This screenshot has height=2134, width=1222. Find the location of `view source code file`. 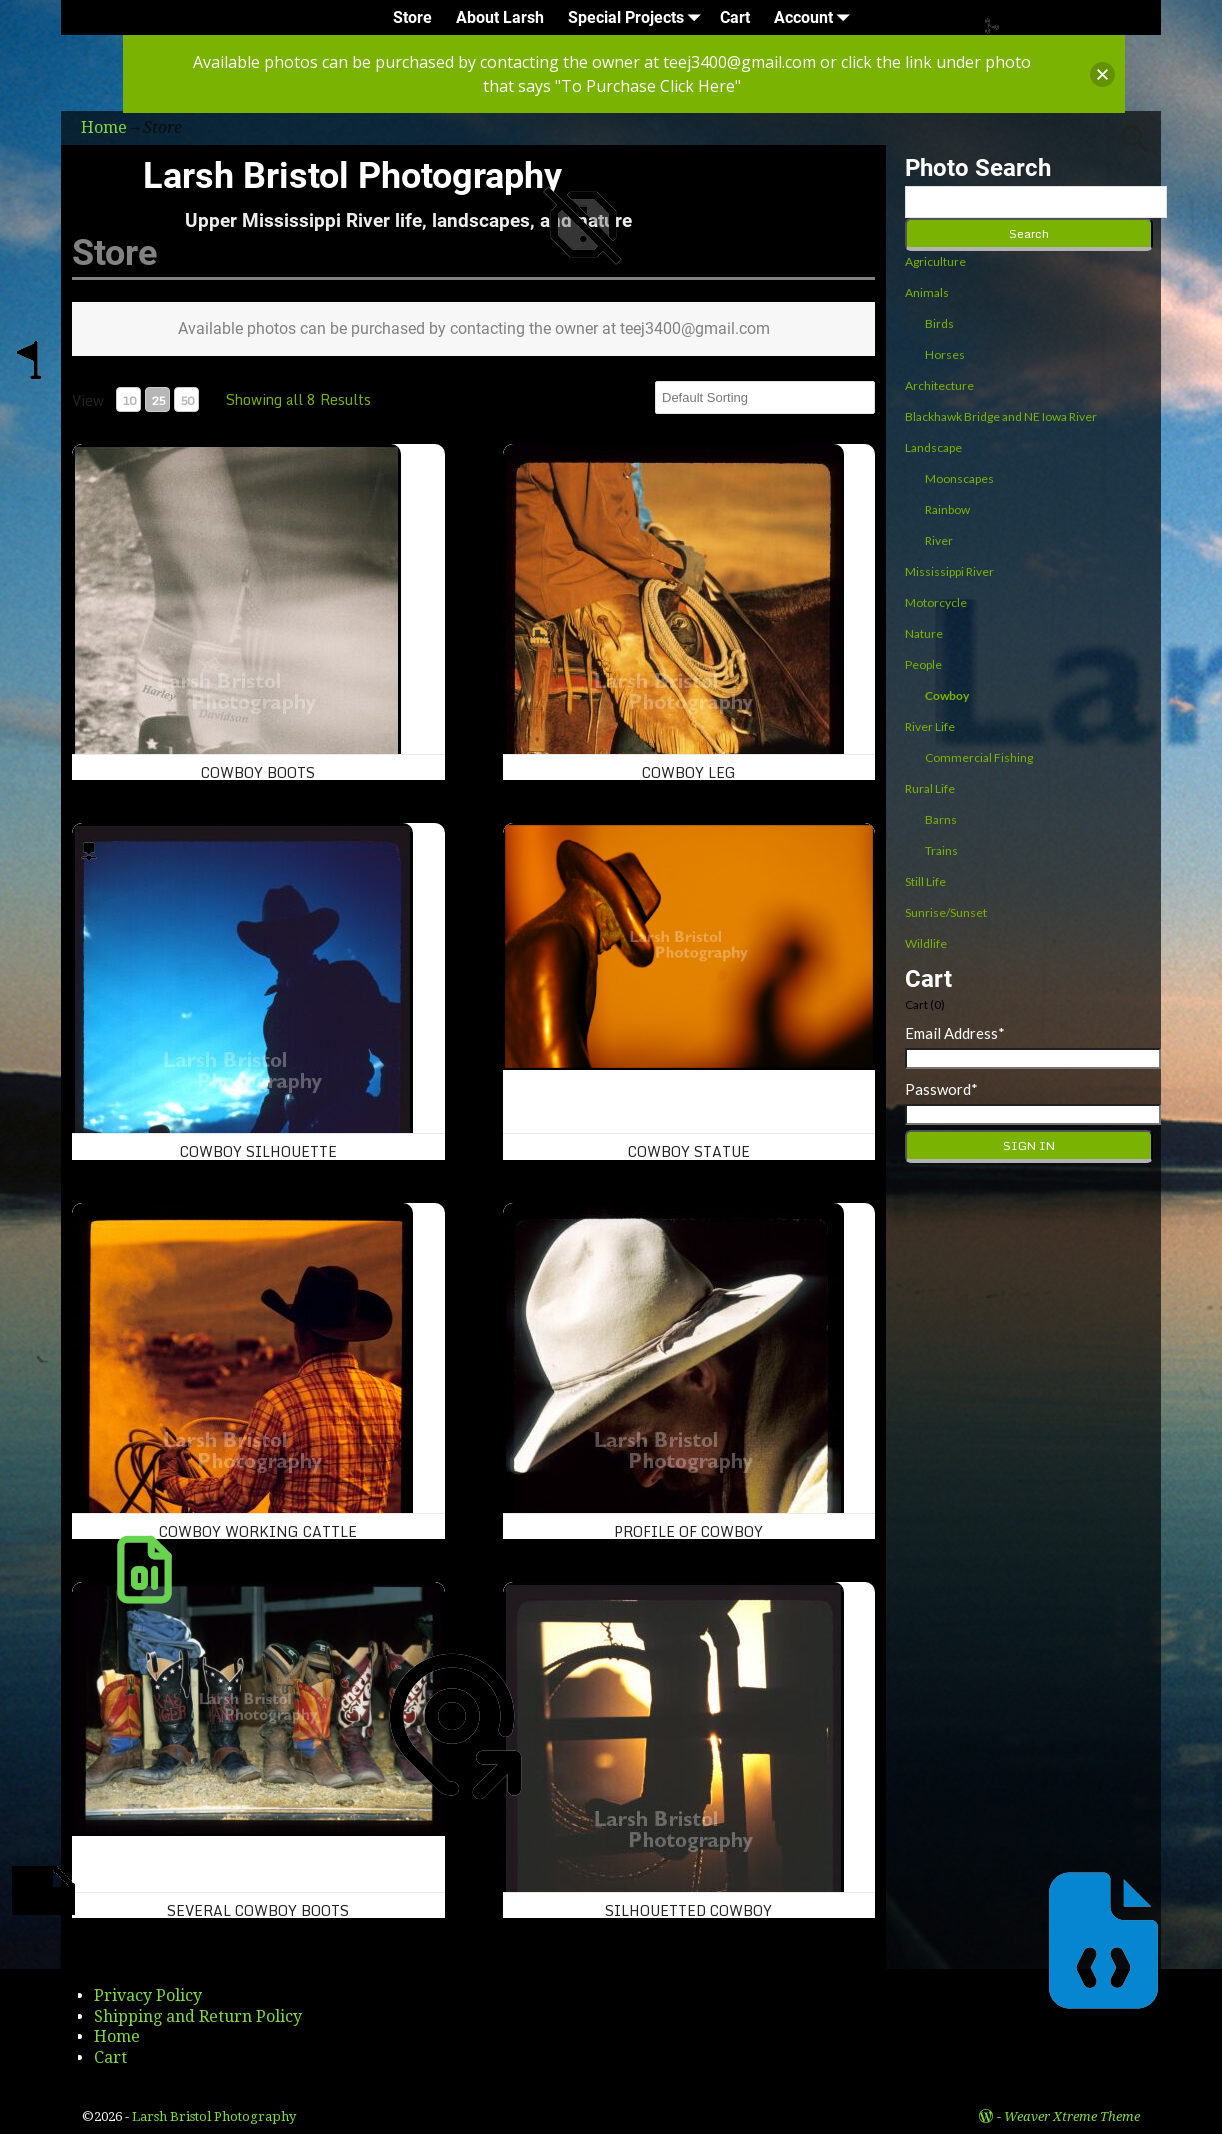

view source code file is located at coordinates (1103, 1940).